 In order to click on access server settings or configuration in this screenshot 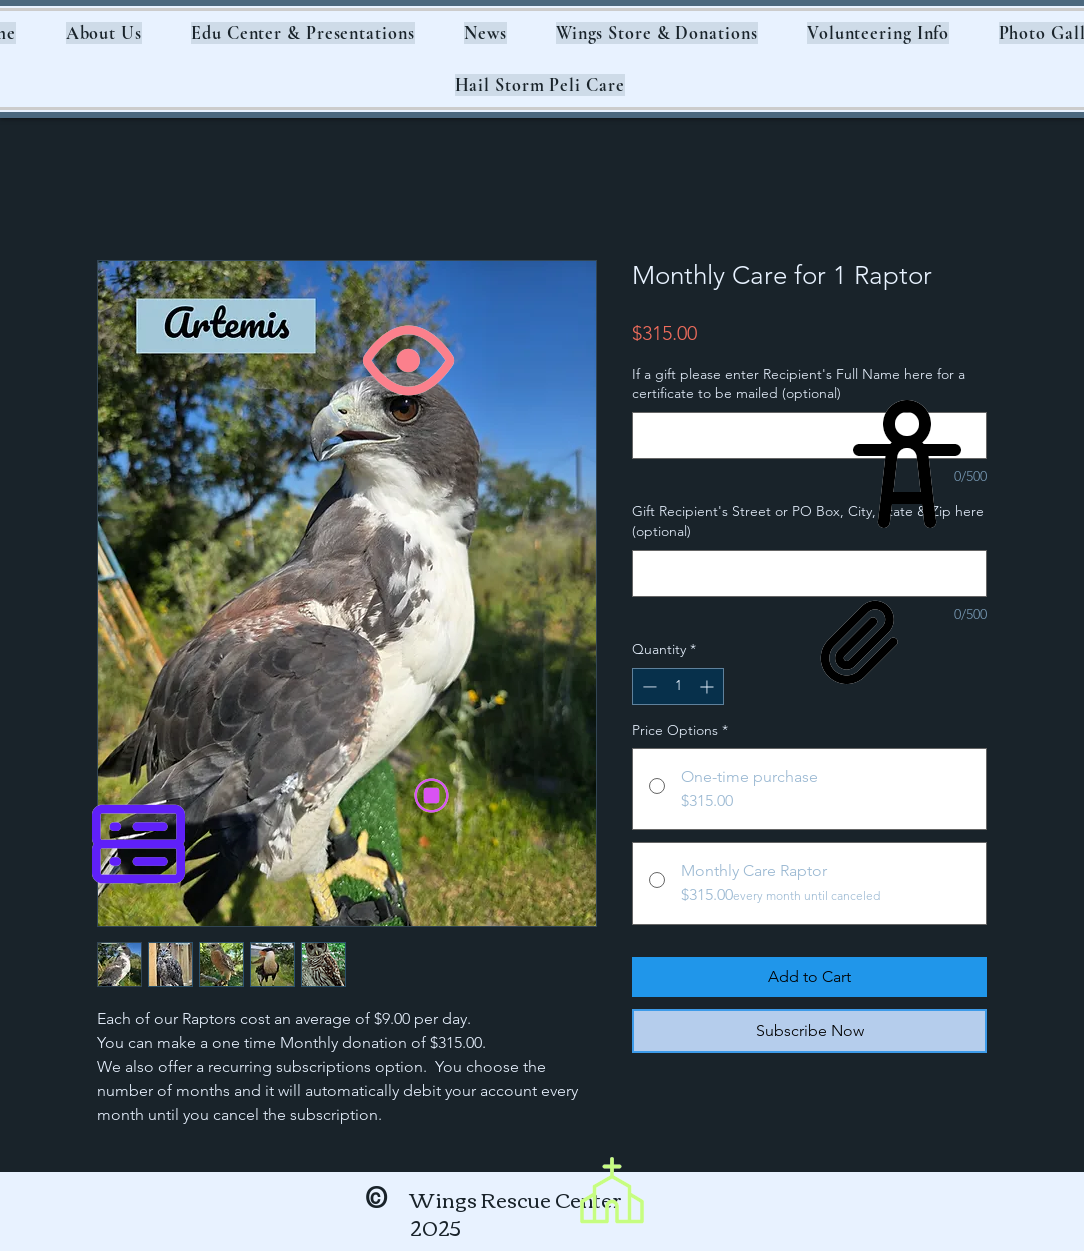, I will do `click(138, 845)`.